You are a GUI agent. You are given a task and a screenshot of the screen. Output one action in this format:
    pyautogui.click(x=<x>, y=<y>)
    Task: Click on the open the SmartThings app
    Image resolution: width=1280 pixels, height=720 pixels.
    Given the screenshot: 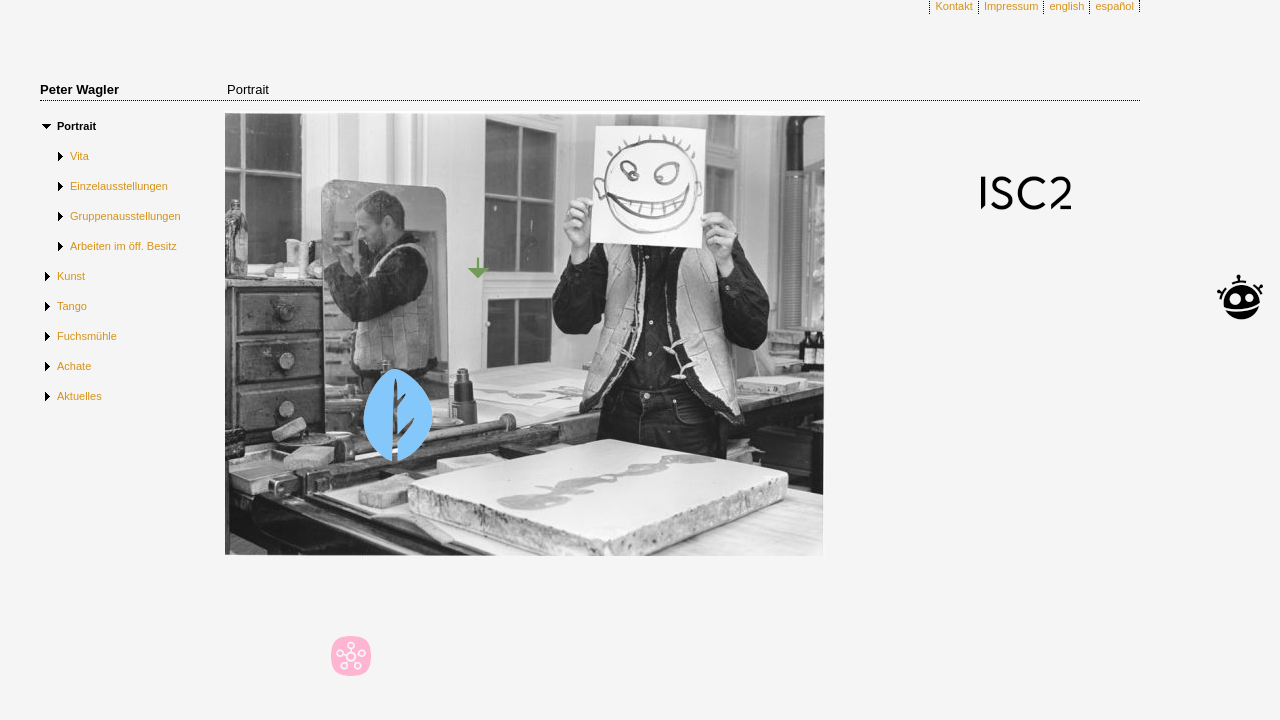 What is the action you would take?
    pyautogui.click(x=351, y=656)
    